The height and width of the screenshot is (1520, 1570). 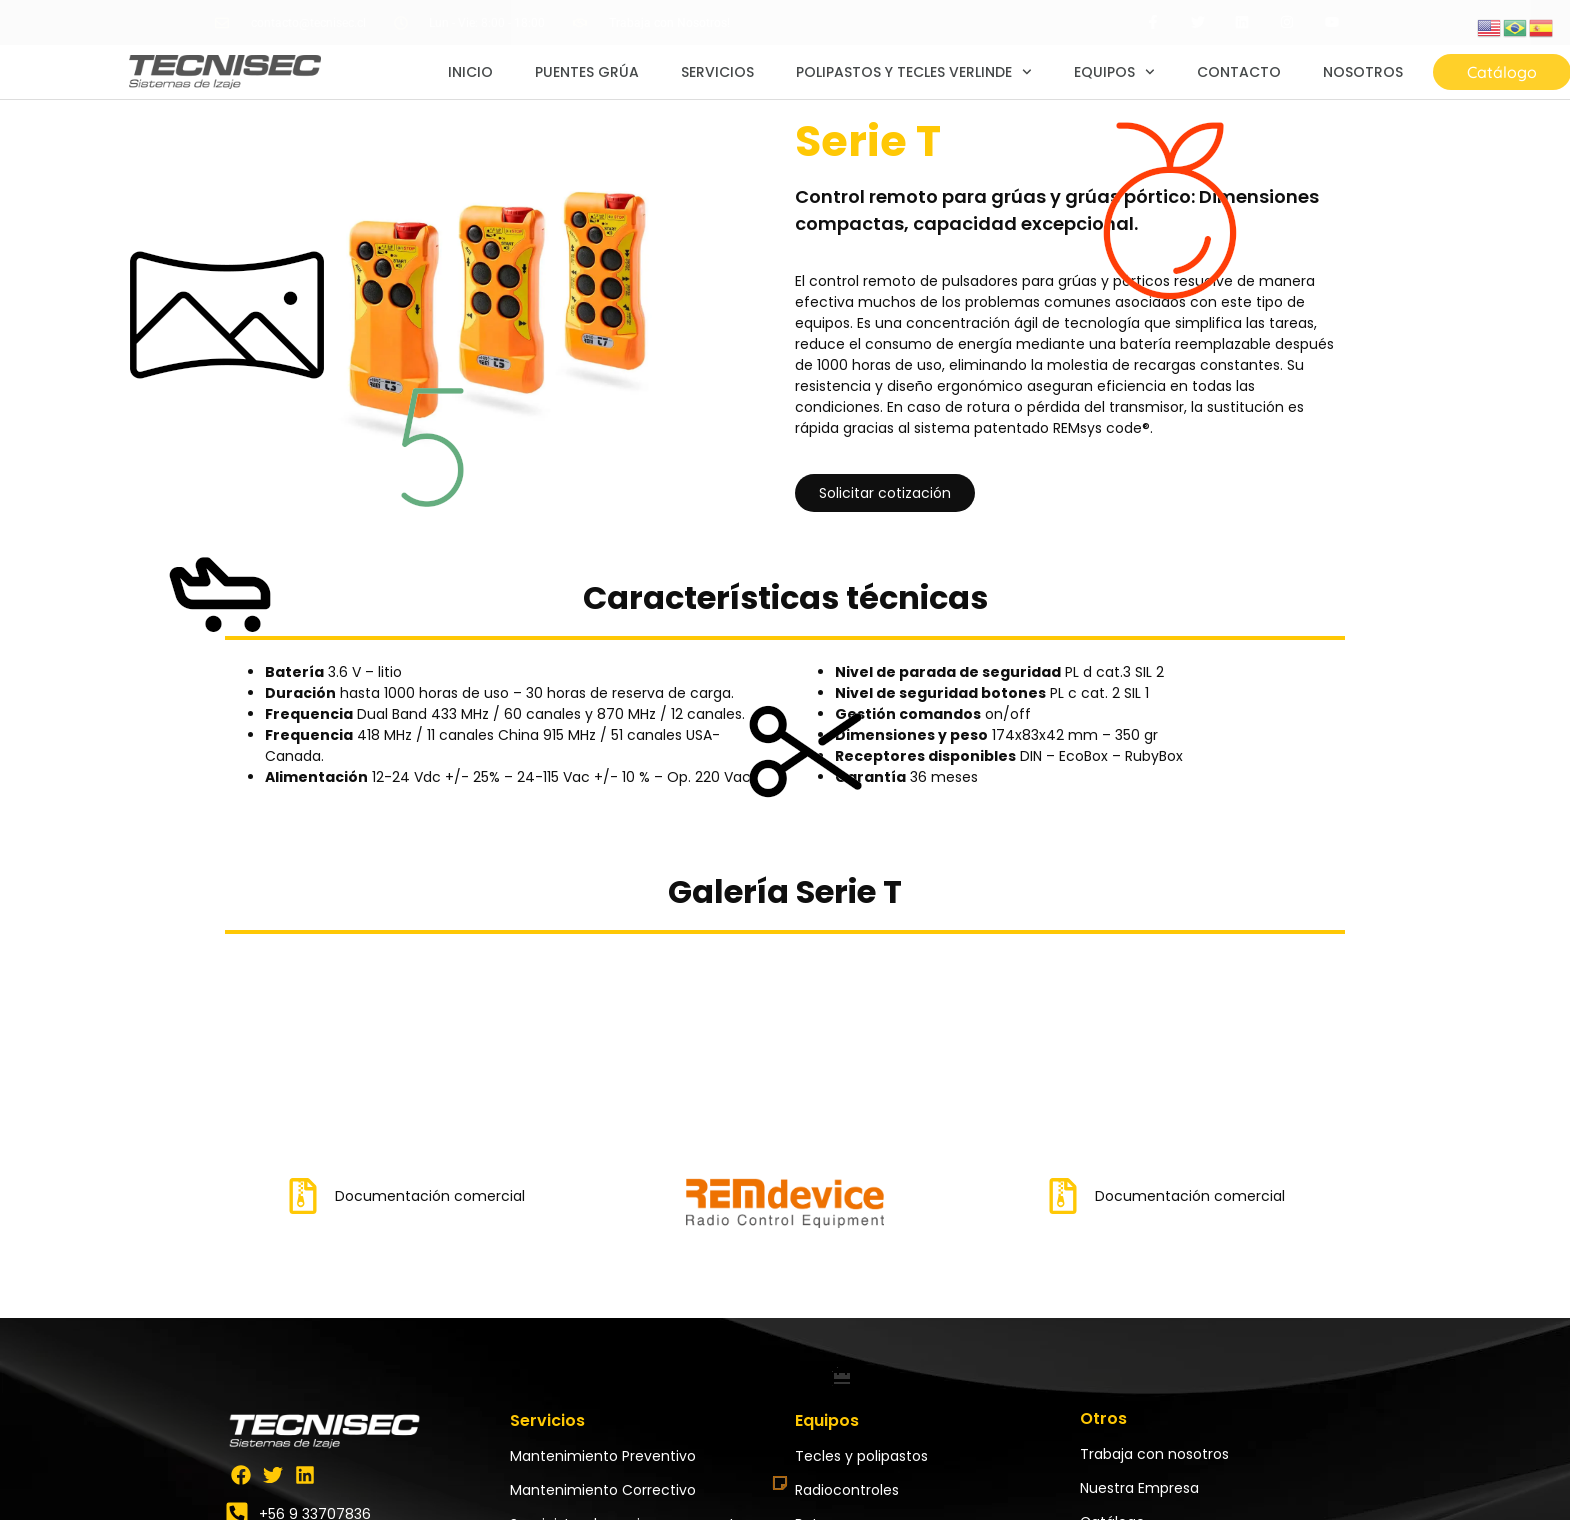 I want to click on cut selected content, so click(x=803, y=751).